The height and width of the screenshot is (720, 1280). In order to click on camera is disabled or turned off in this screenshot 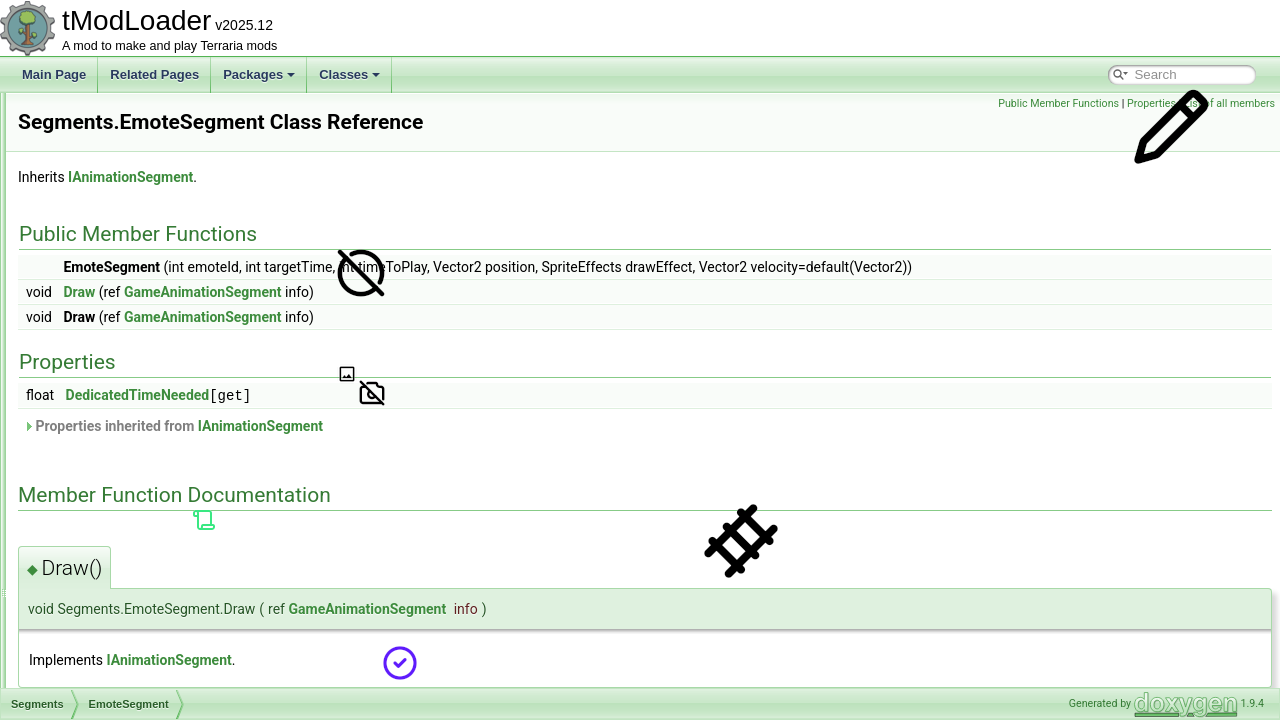, I will do `click(372, 393)`.